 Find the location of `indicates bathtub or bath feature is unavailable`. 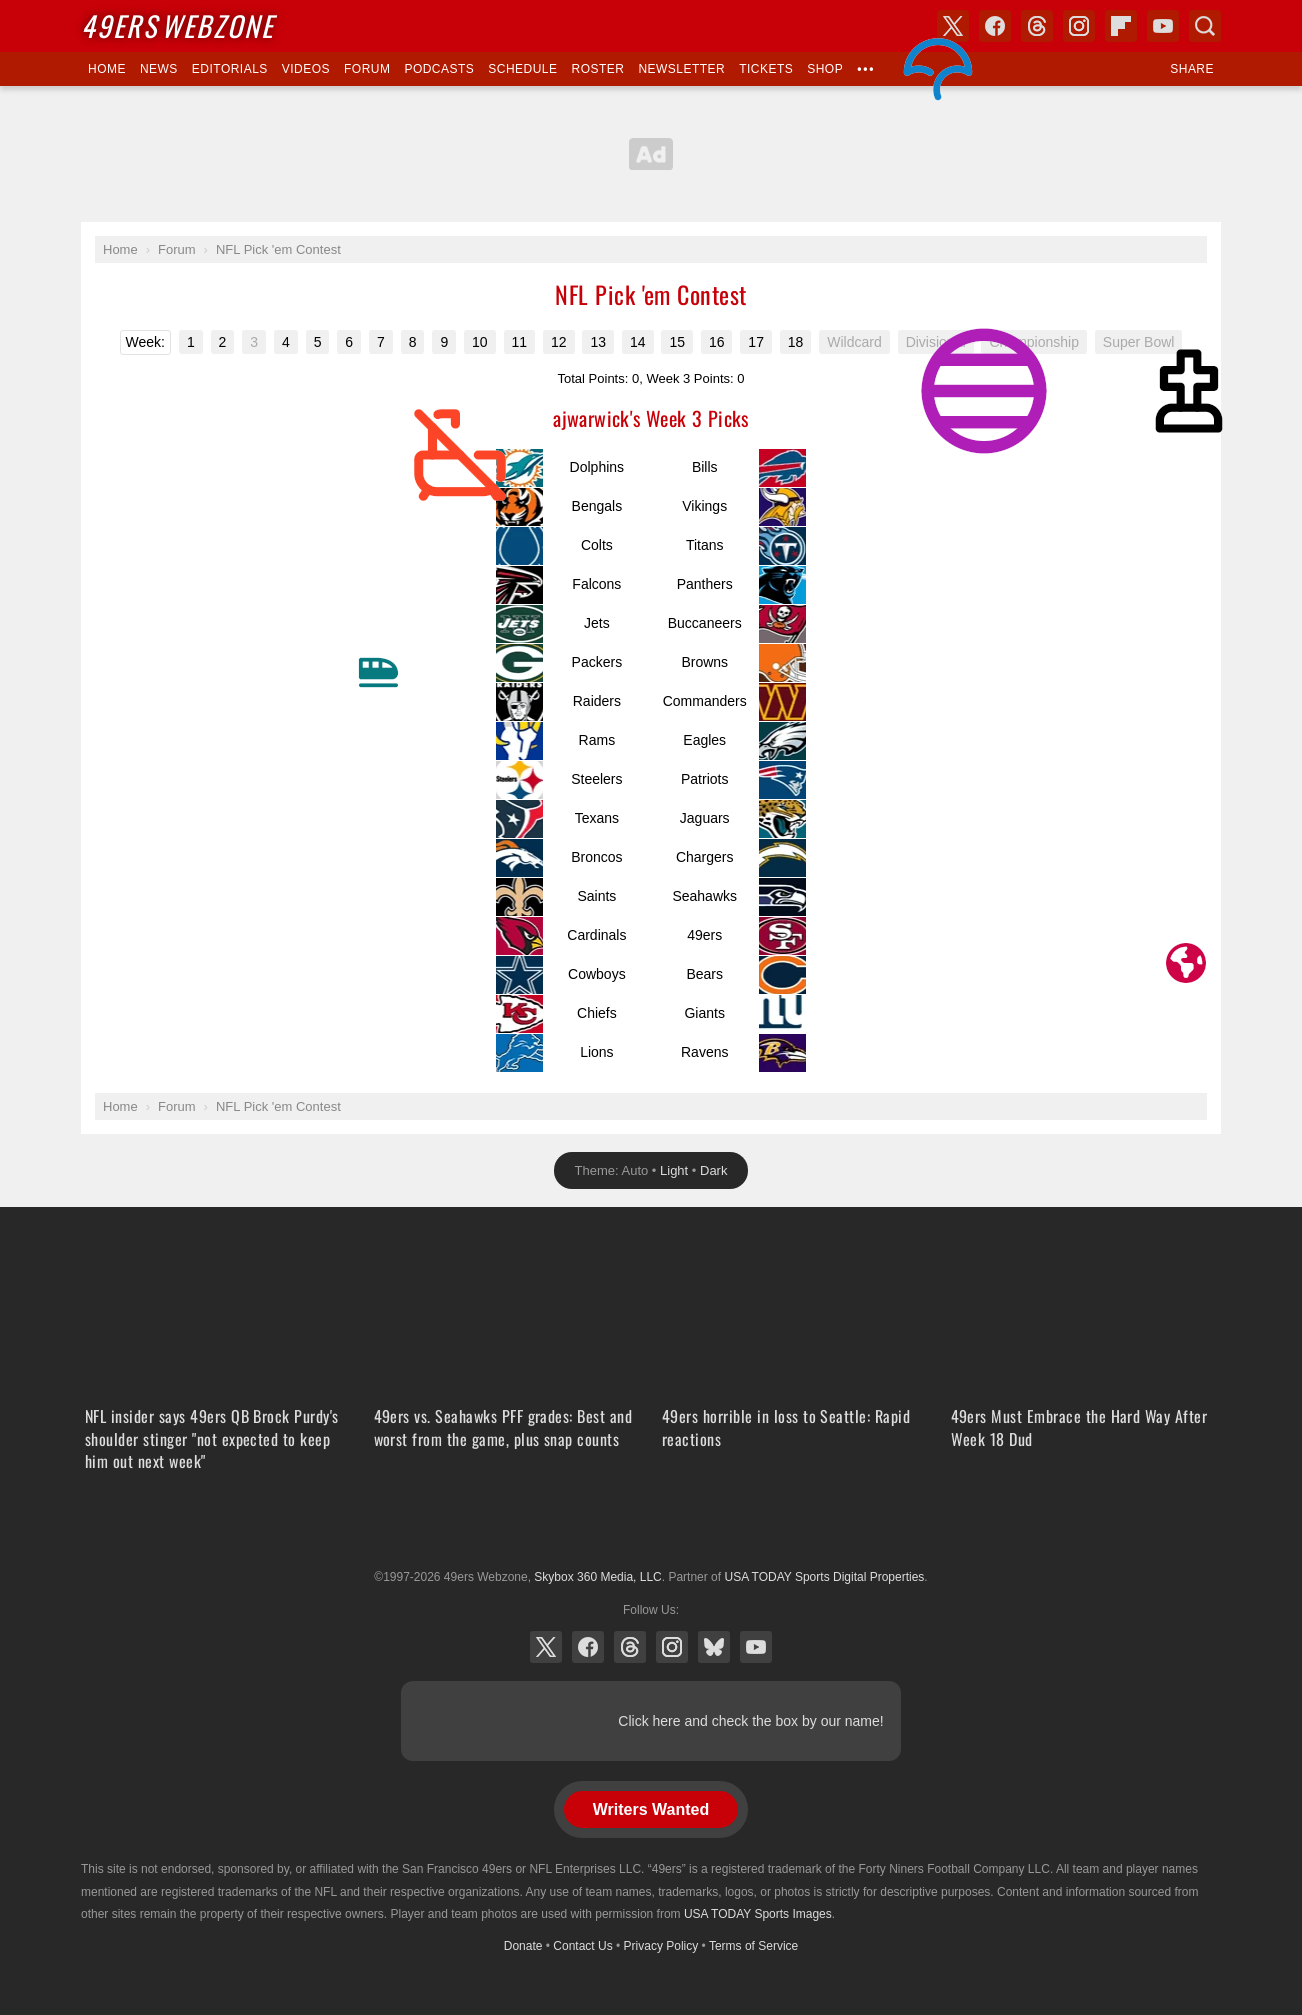

indicates bathtub or bath feature is unavailable is located at coordinates (460, 455).